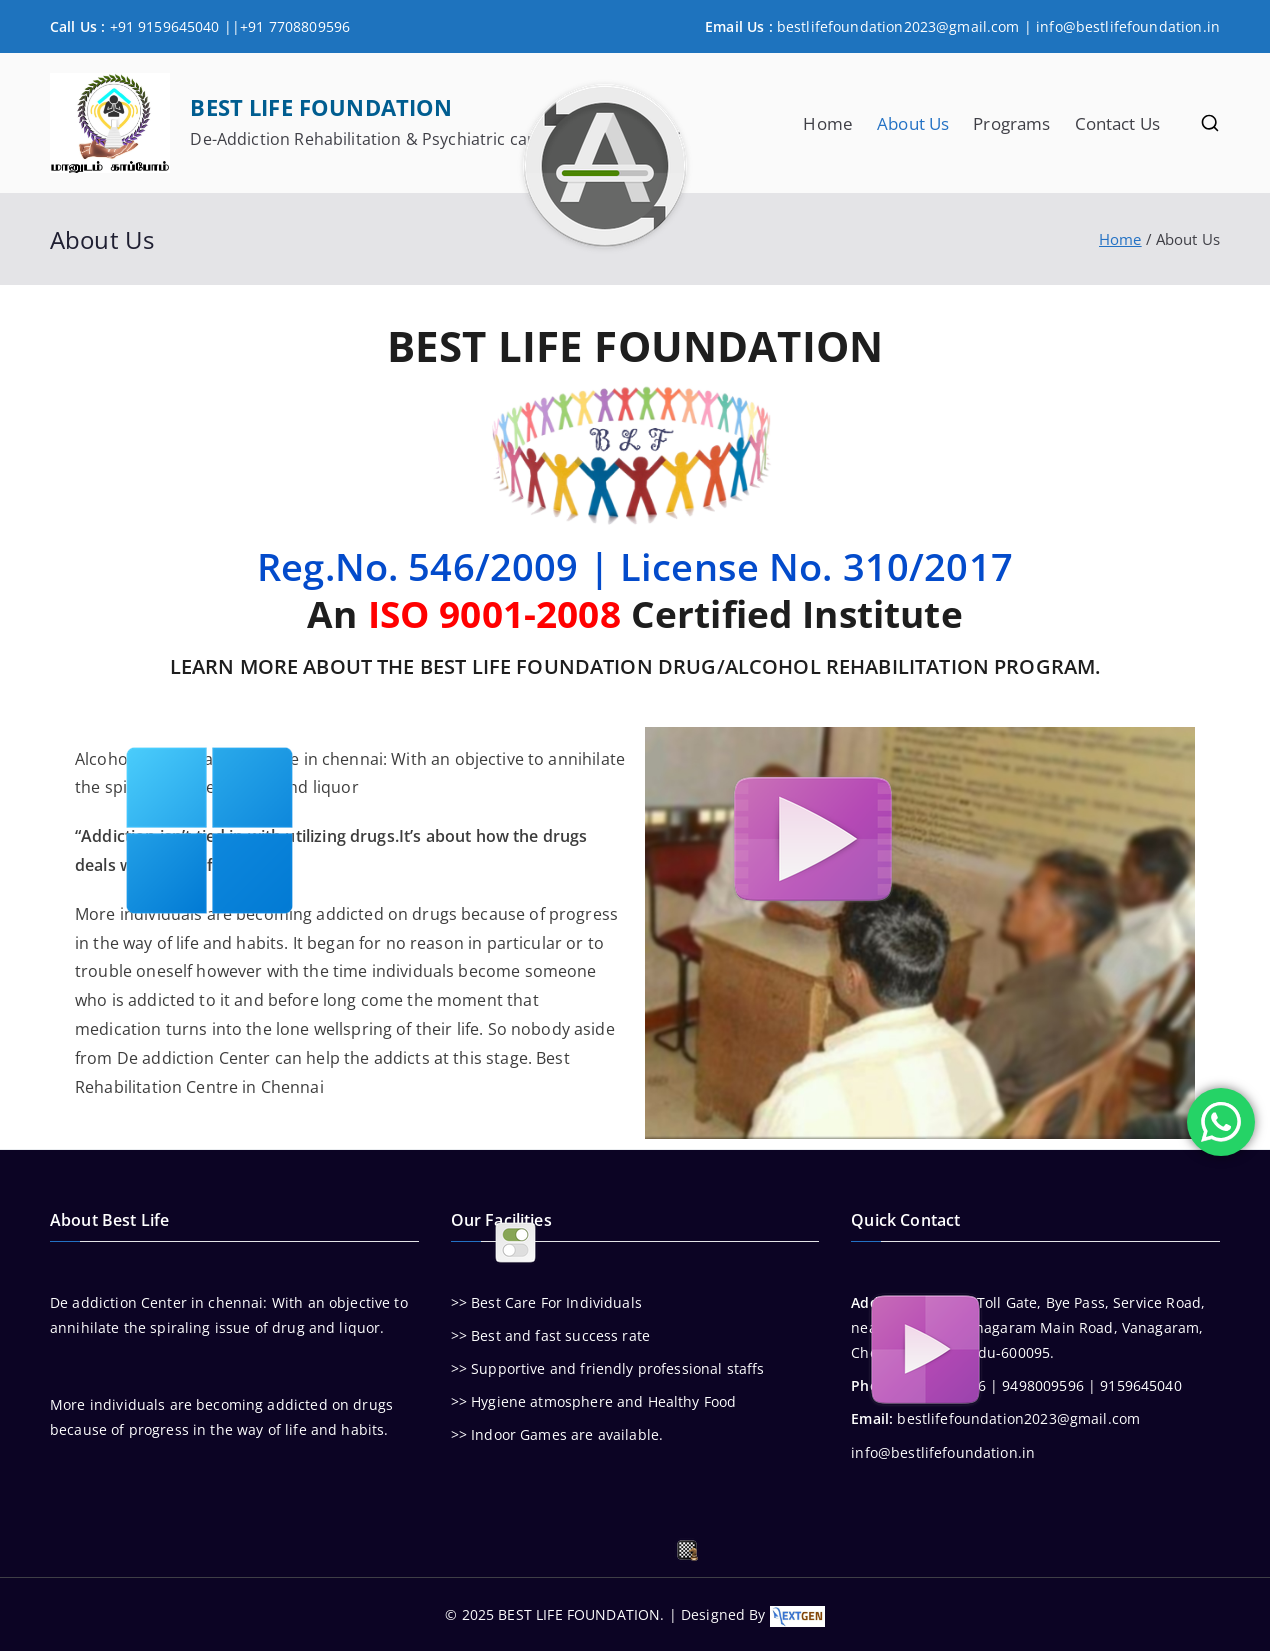 The image size is (1270, 1651). I want to click on open the software updater application, so click(605, 166).